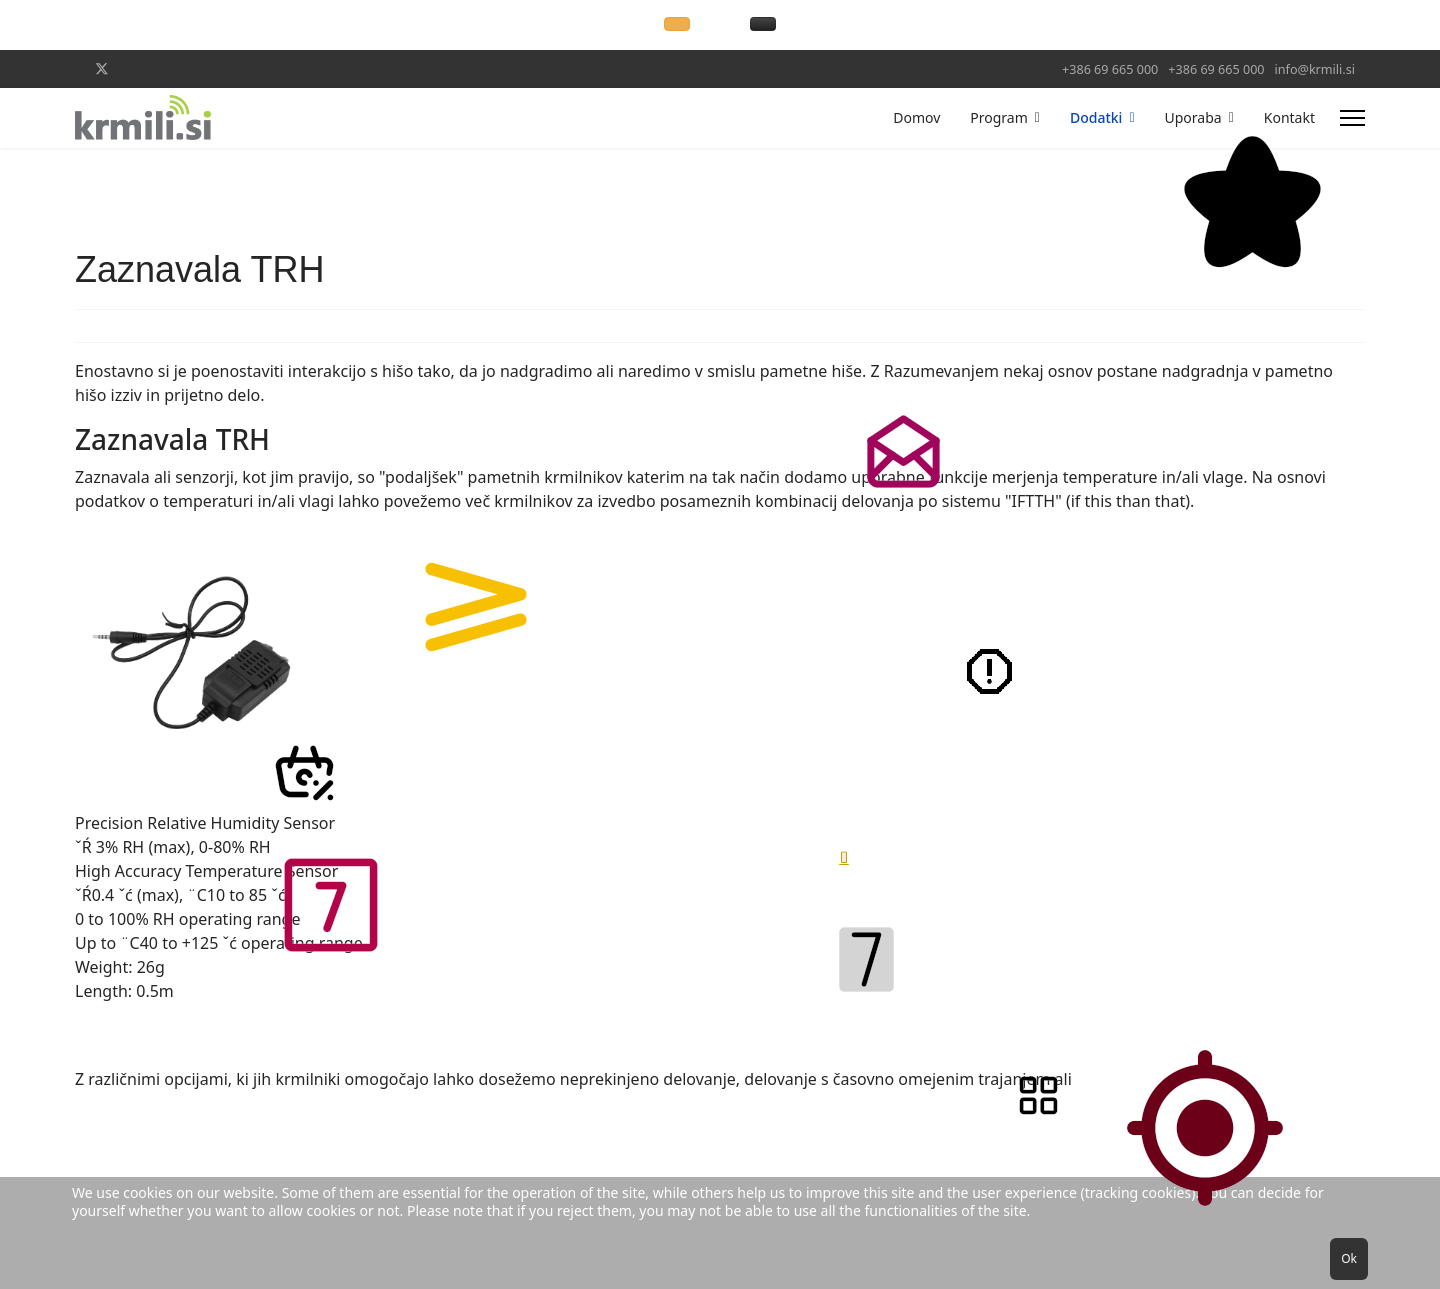 The width and height of the screenshot is (1440, 1289). I want to click on center map on your current location, so click(1205, 1128).